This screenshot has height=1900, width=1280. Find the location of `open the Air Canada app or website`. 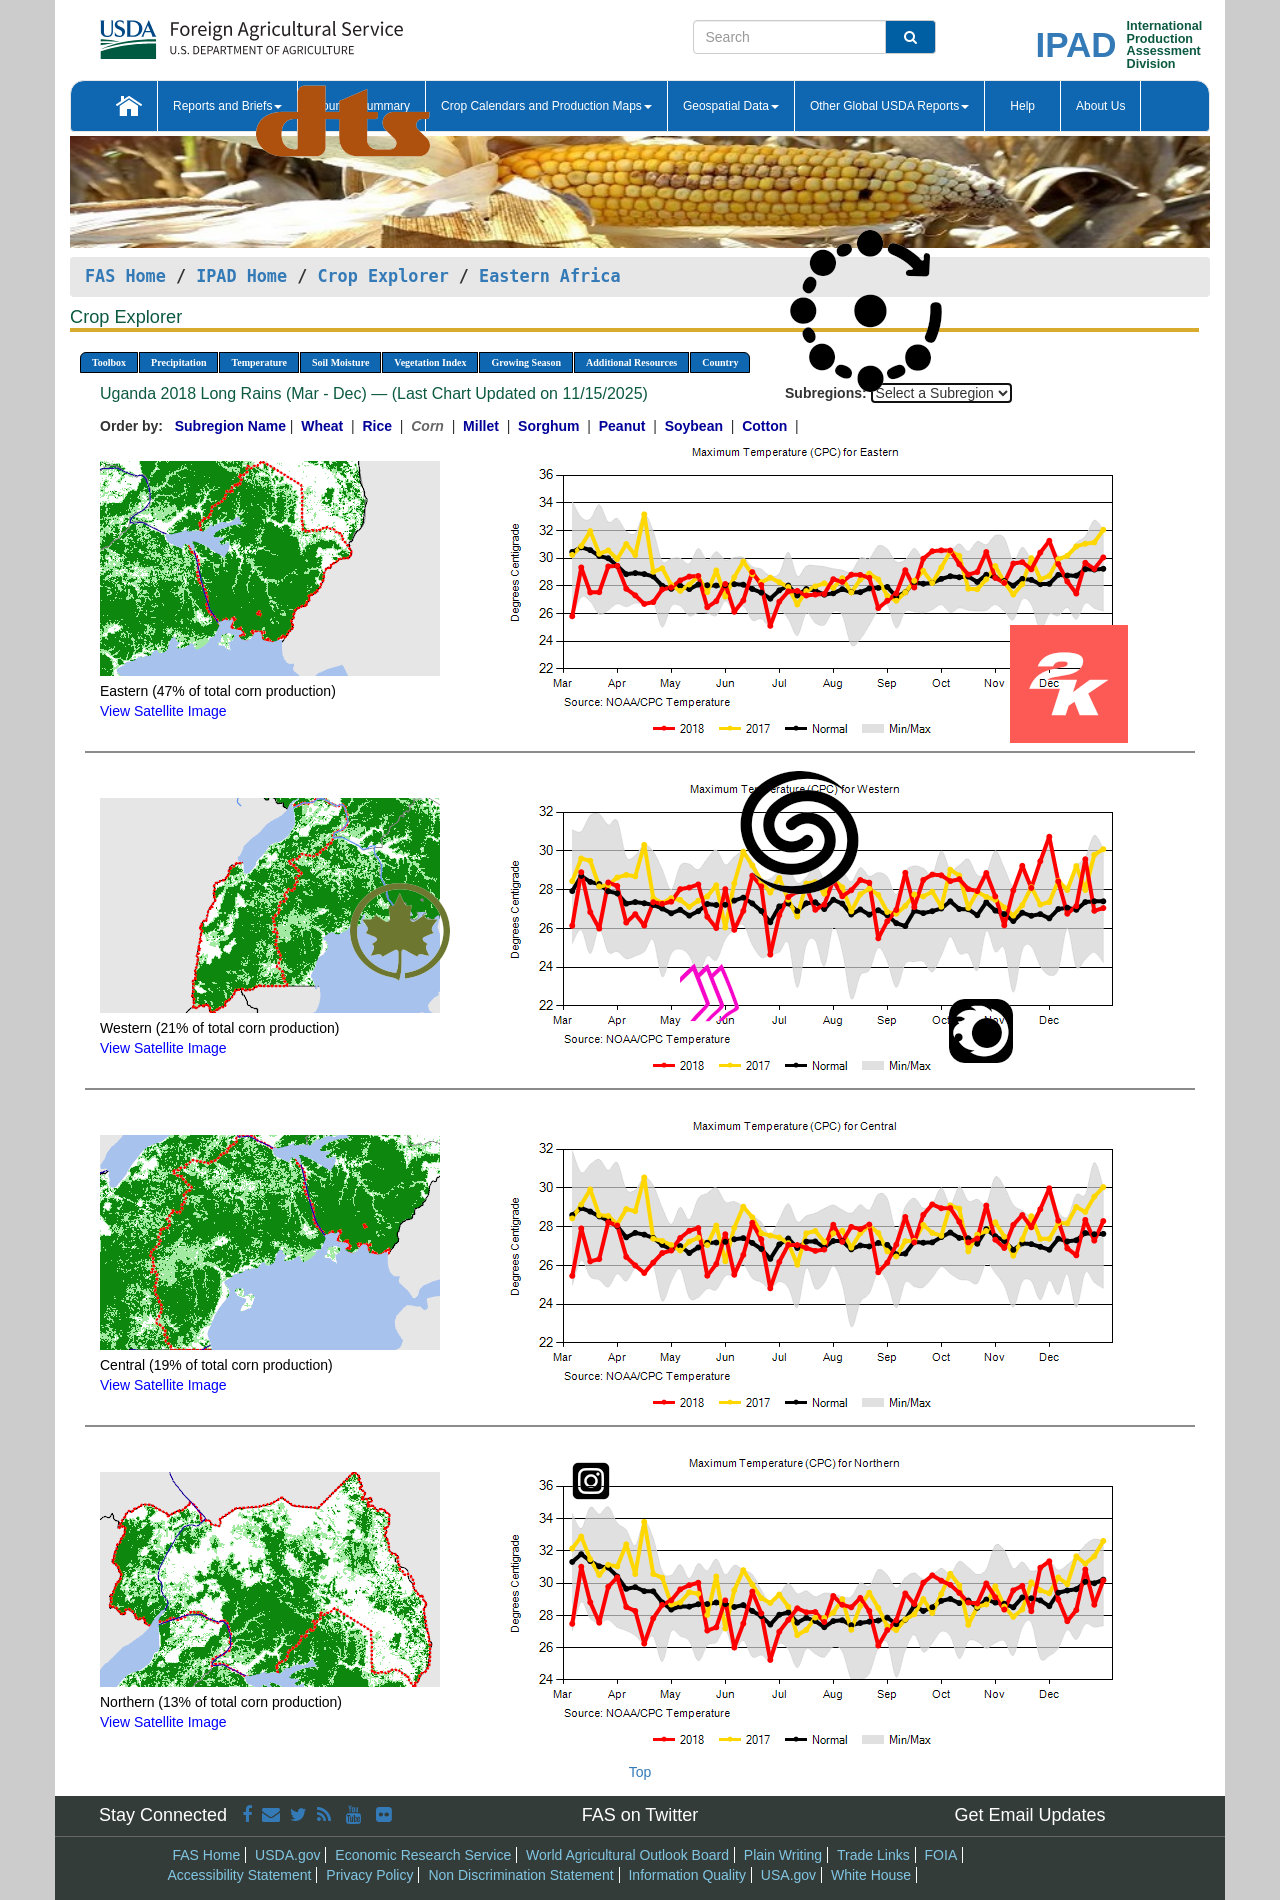

open the Air Canada app or website is located at coordinates (400, 932).